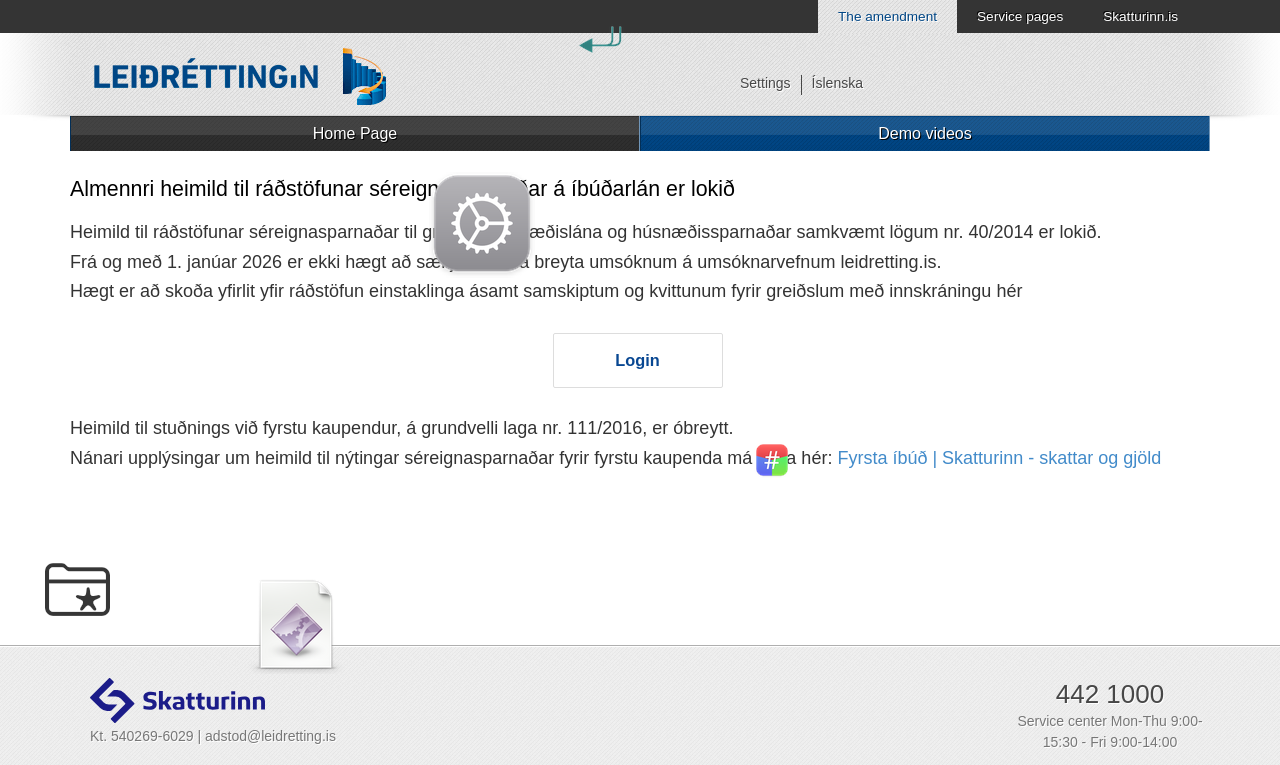 Image resolution: width=1280 pixels, height=765 pixels. What do you see at coordinates (482, 225) in the screenshot?
I see `open system preferences` at bounding box center [482, 225].